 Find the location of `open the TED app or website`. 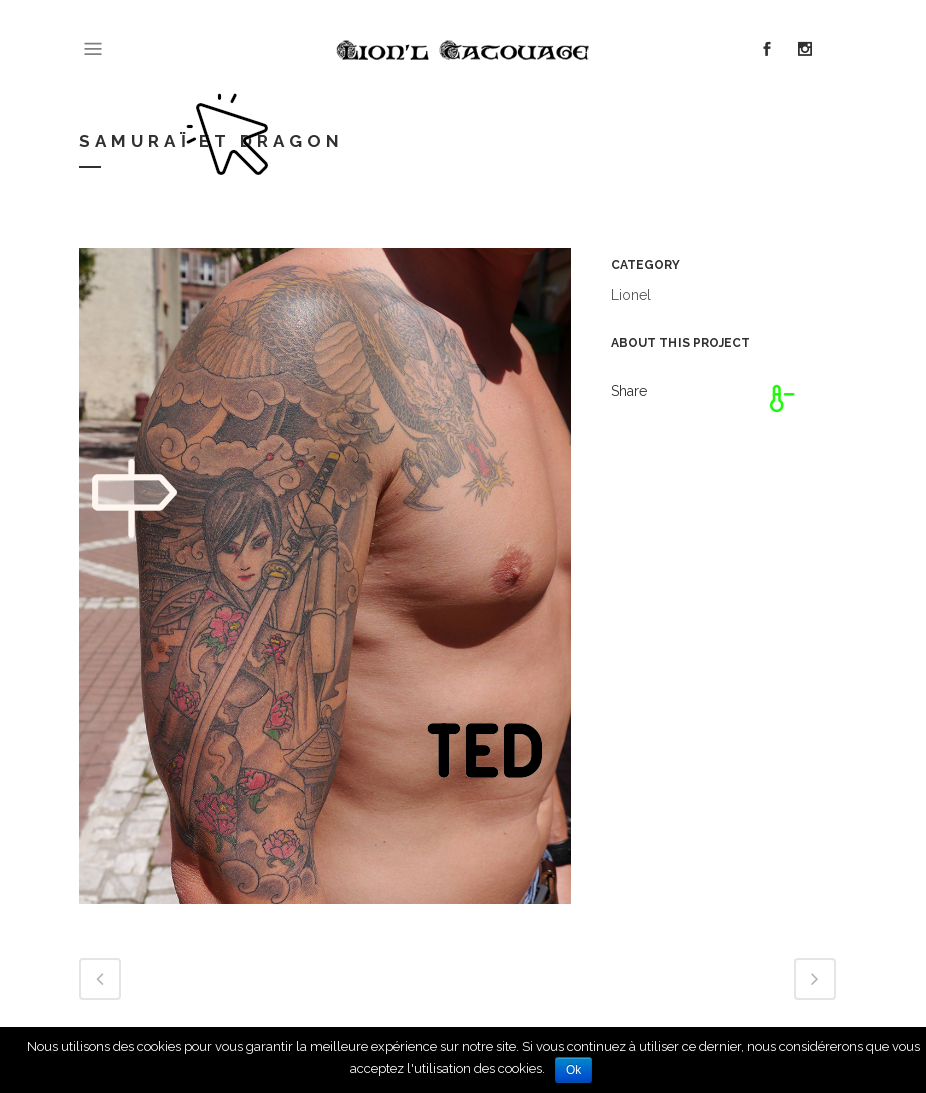

open the TED app or website is located at coordinates (487, 750).